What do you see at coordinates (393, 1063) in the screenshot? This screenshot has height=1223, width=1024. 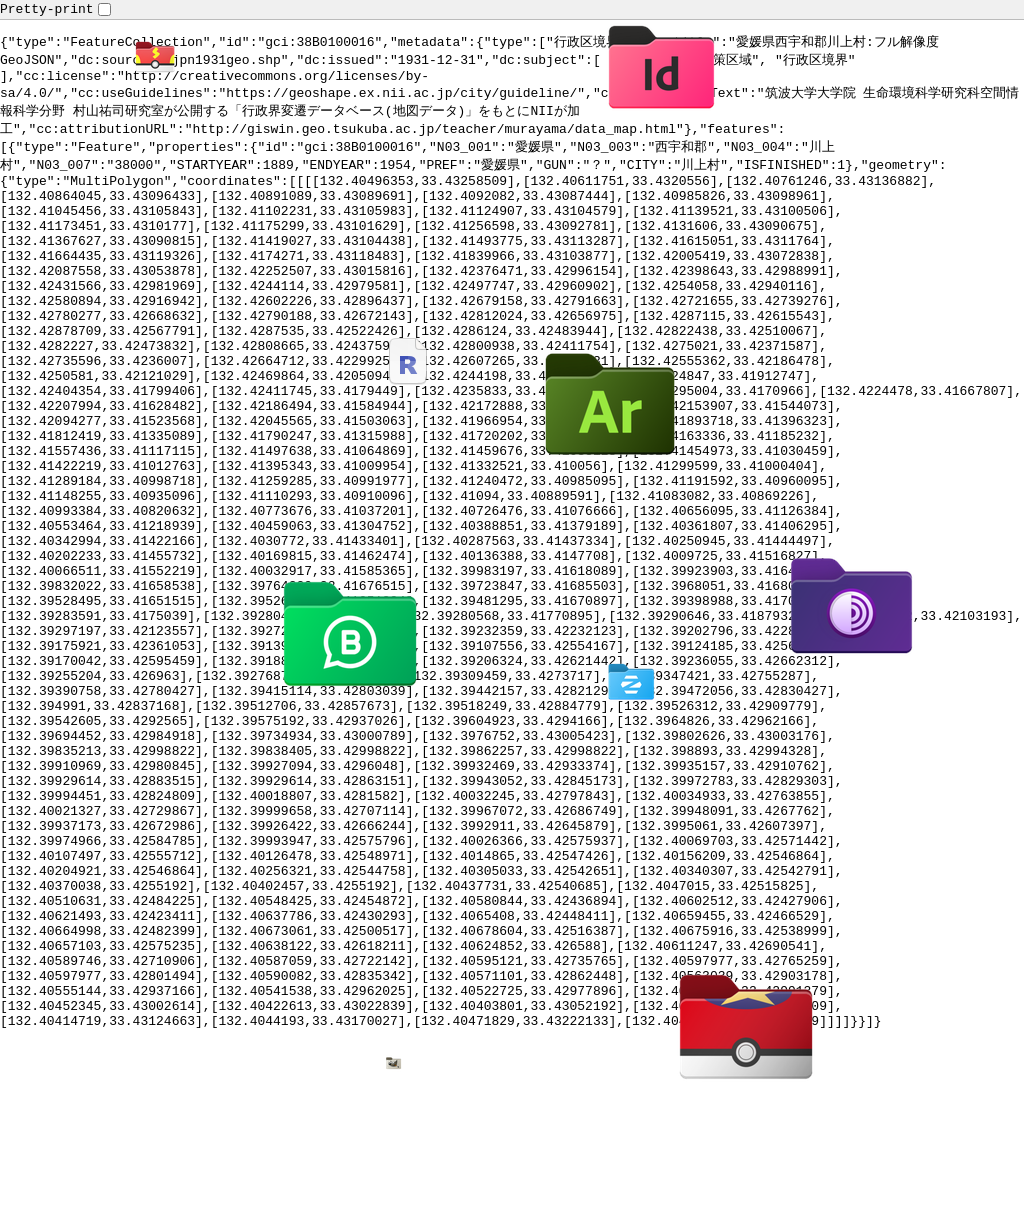 I see `open GIMP project files folder` at bounding box center [393, 1063].